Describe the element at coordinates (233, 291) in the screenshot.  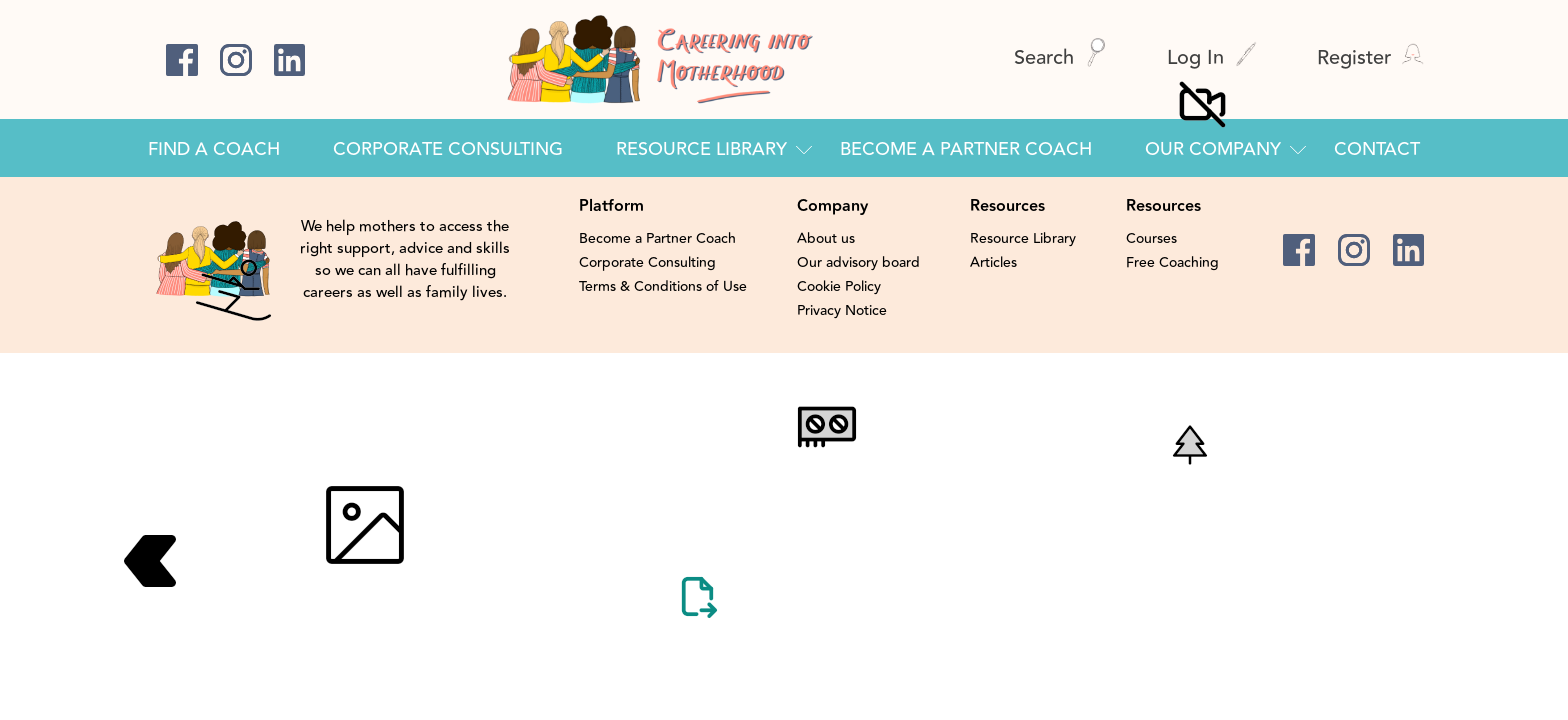
I see `access ski resort or winter sports information` at that location.